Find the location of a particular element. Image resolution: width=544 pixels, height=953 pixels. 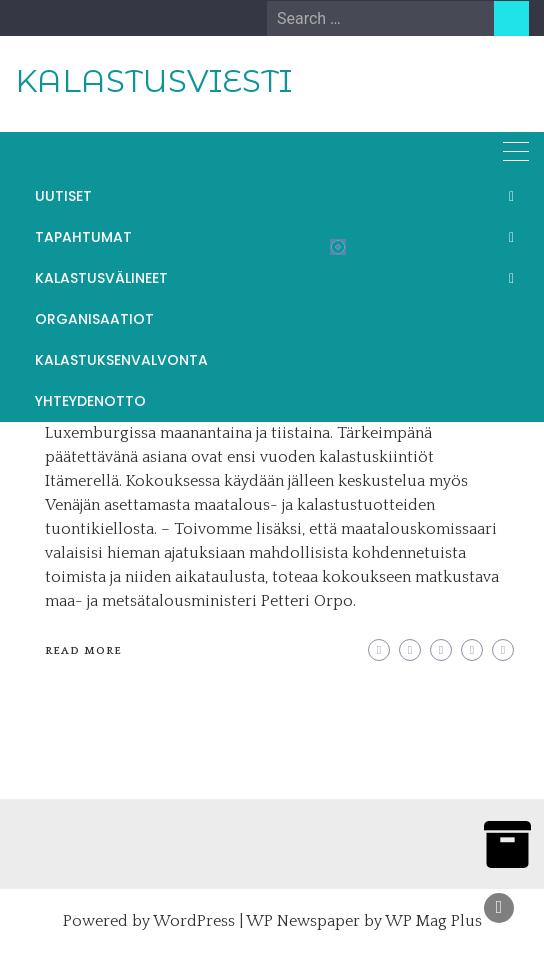

view music album or collection is located at coordinates (338, 247).